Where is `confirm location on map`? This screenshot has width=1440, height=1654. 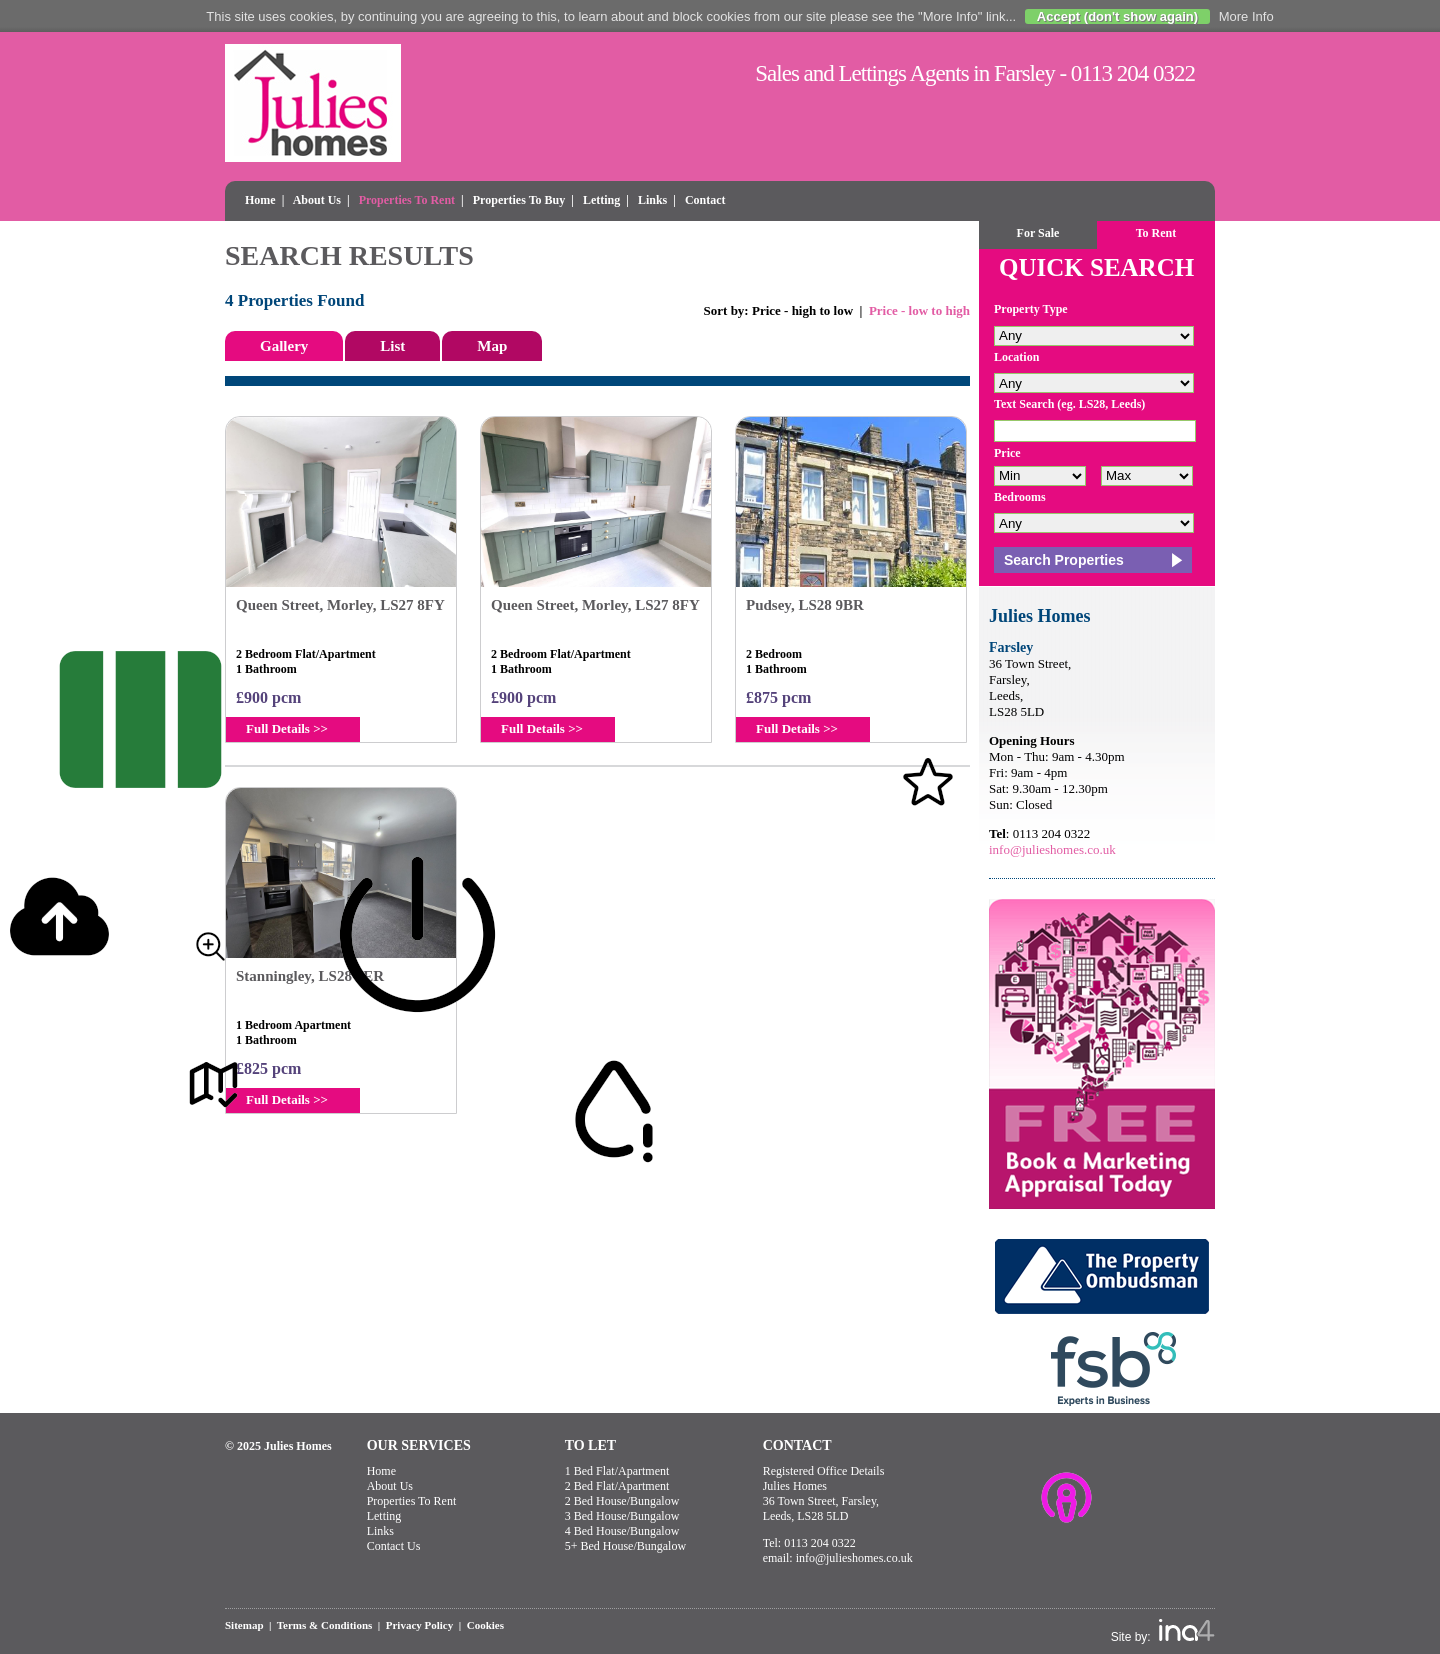 confirm location on map is located at coordinates (213, 1083).